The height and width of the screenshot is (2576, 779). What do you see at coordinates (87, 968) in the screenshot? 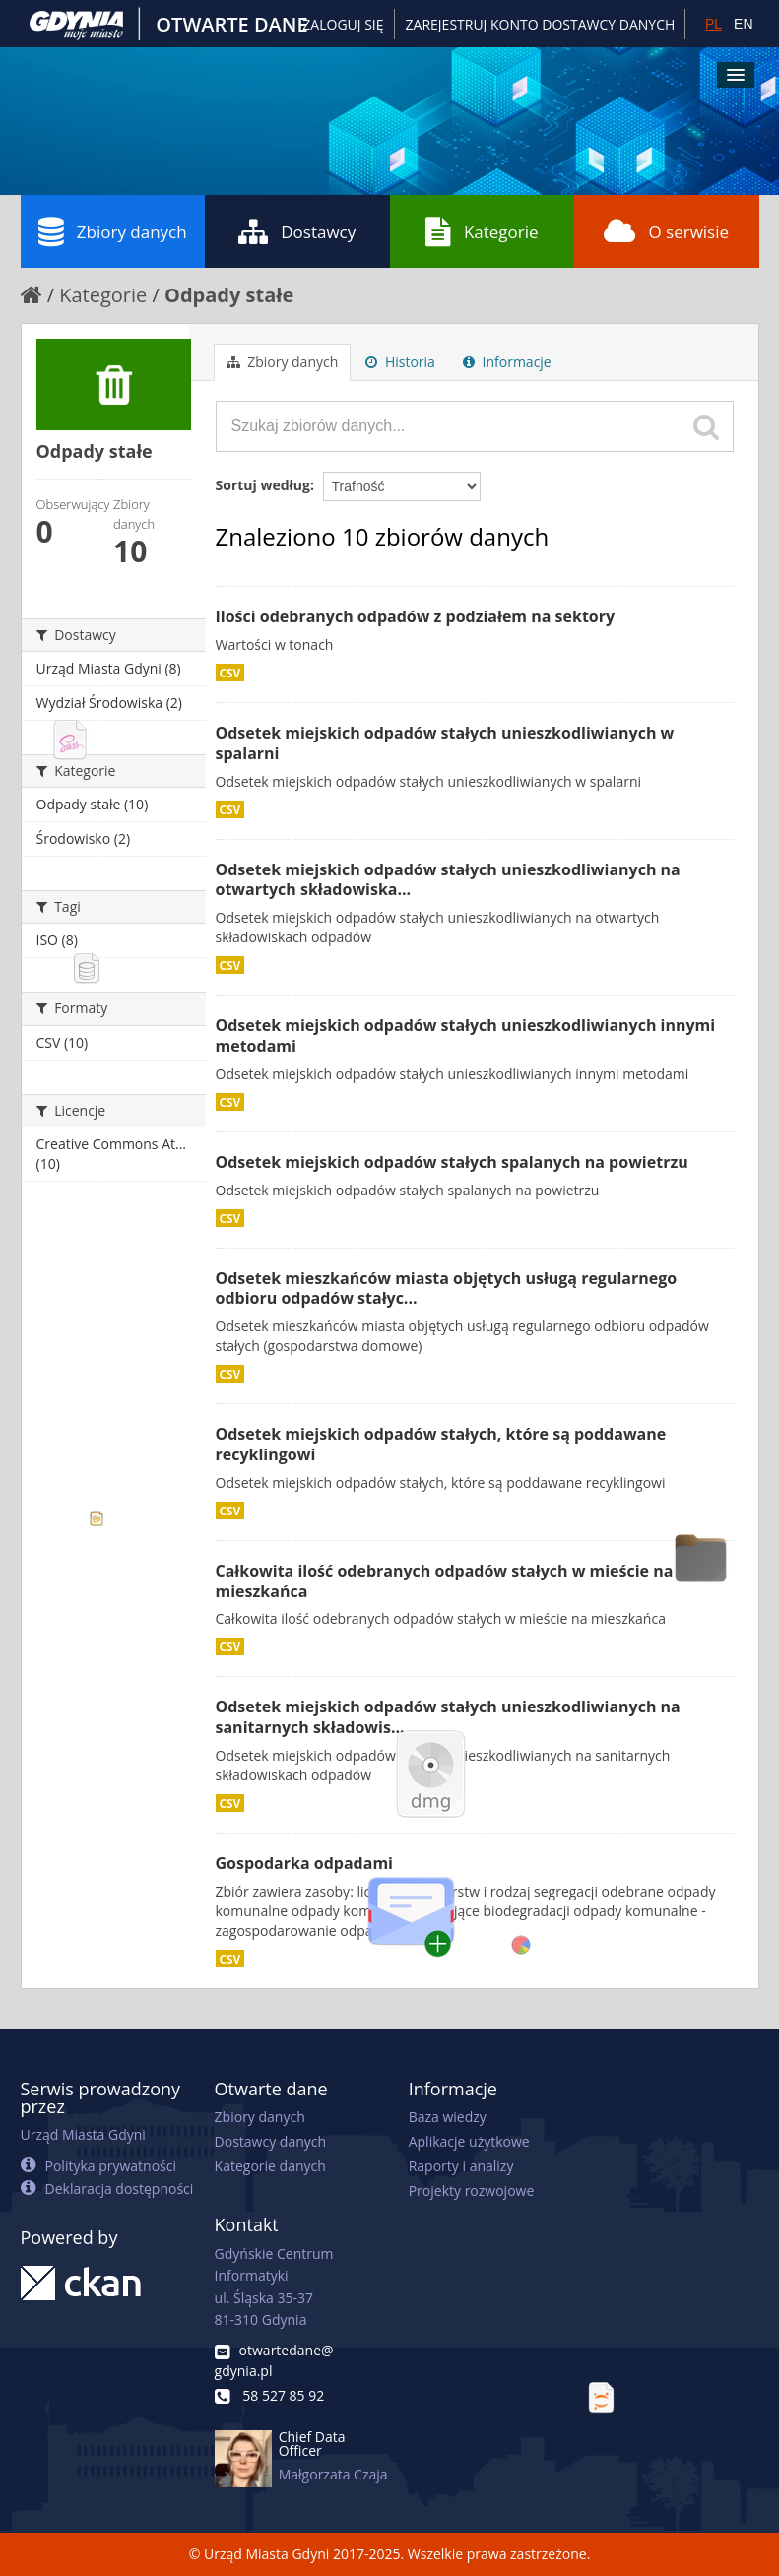
I see `open a database file` at bounding box center [87, 968].